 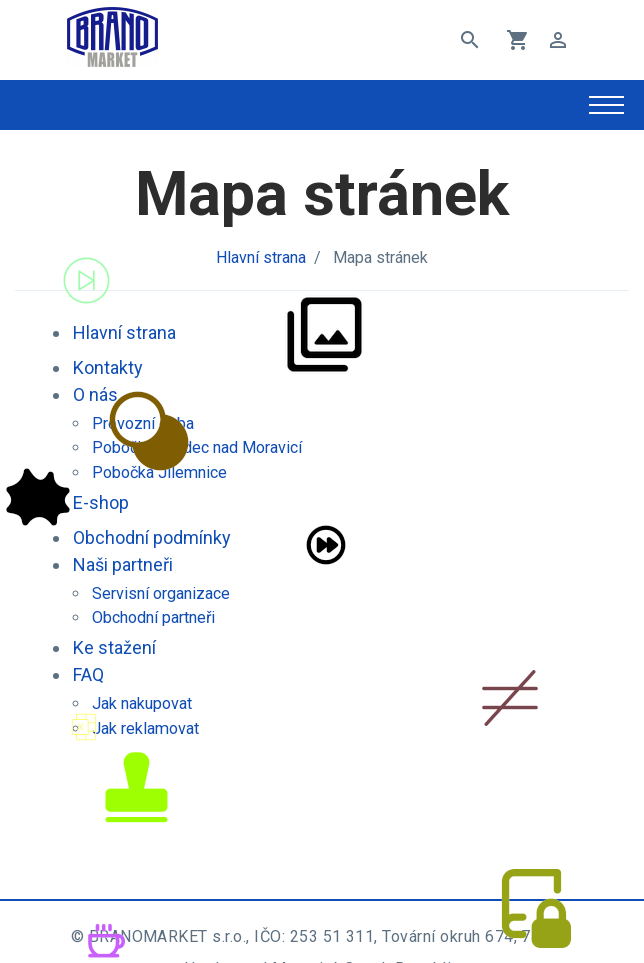 I want to click on skip forward in media playback, so click(x=326, y=545).